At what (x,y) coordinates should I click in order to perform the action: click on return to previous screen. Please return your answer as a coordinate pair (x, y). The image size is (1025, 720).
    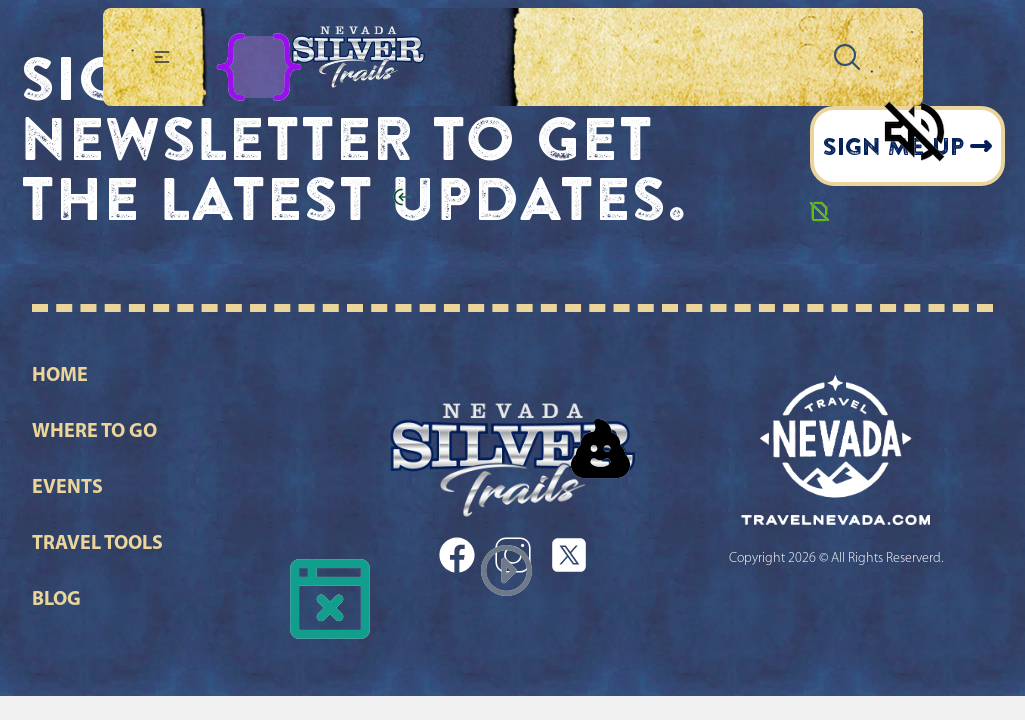
    Looking at the image, I should click on (402, 197).